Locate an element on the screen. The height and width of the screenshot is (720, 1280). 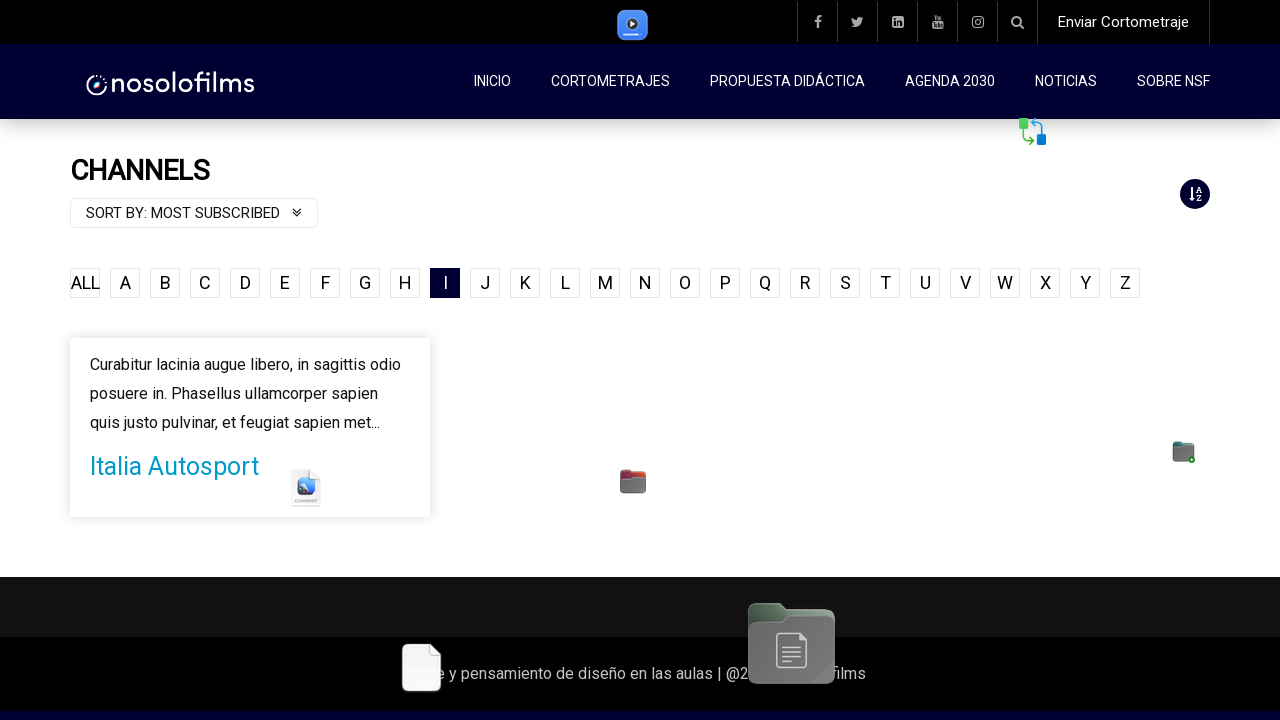
indicates a folder is ready to accept a dragged item is located at coordinates (633, 481).